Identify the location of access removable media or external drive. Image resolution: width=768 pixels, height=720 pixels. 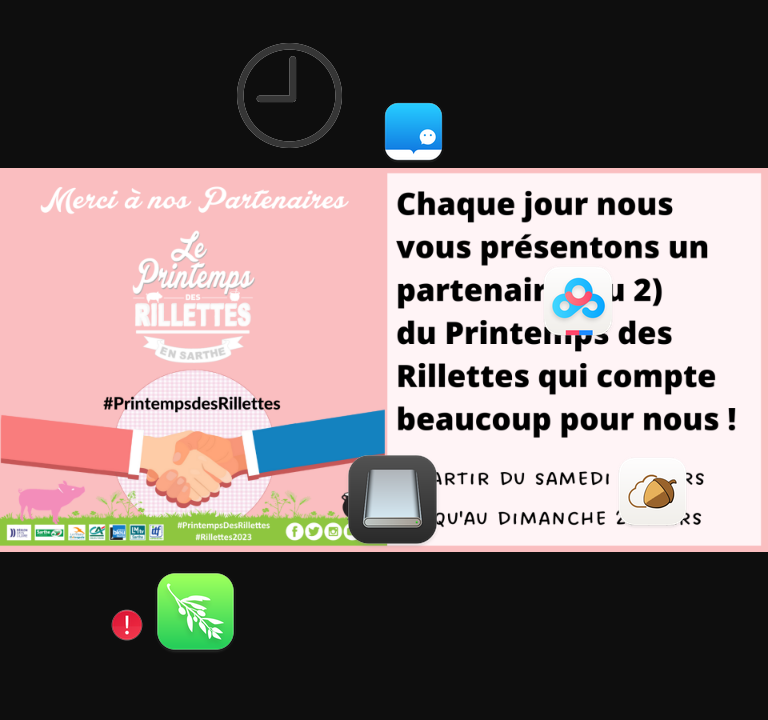
(392, 499).